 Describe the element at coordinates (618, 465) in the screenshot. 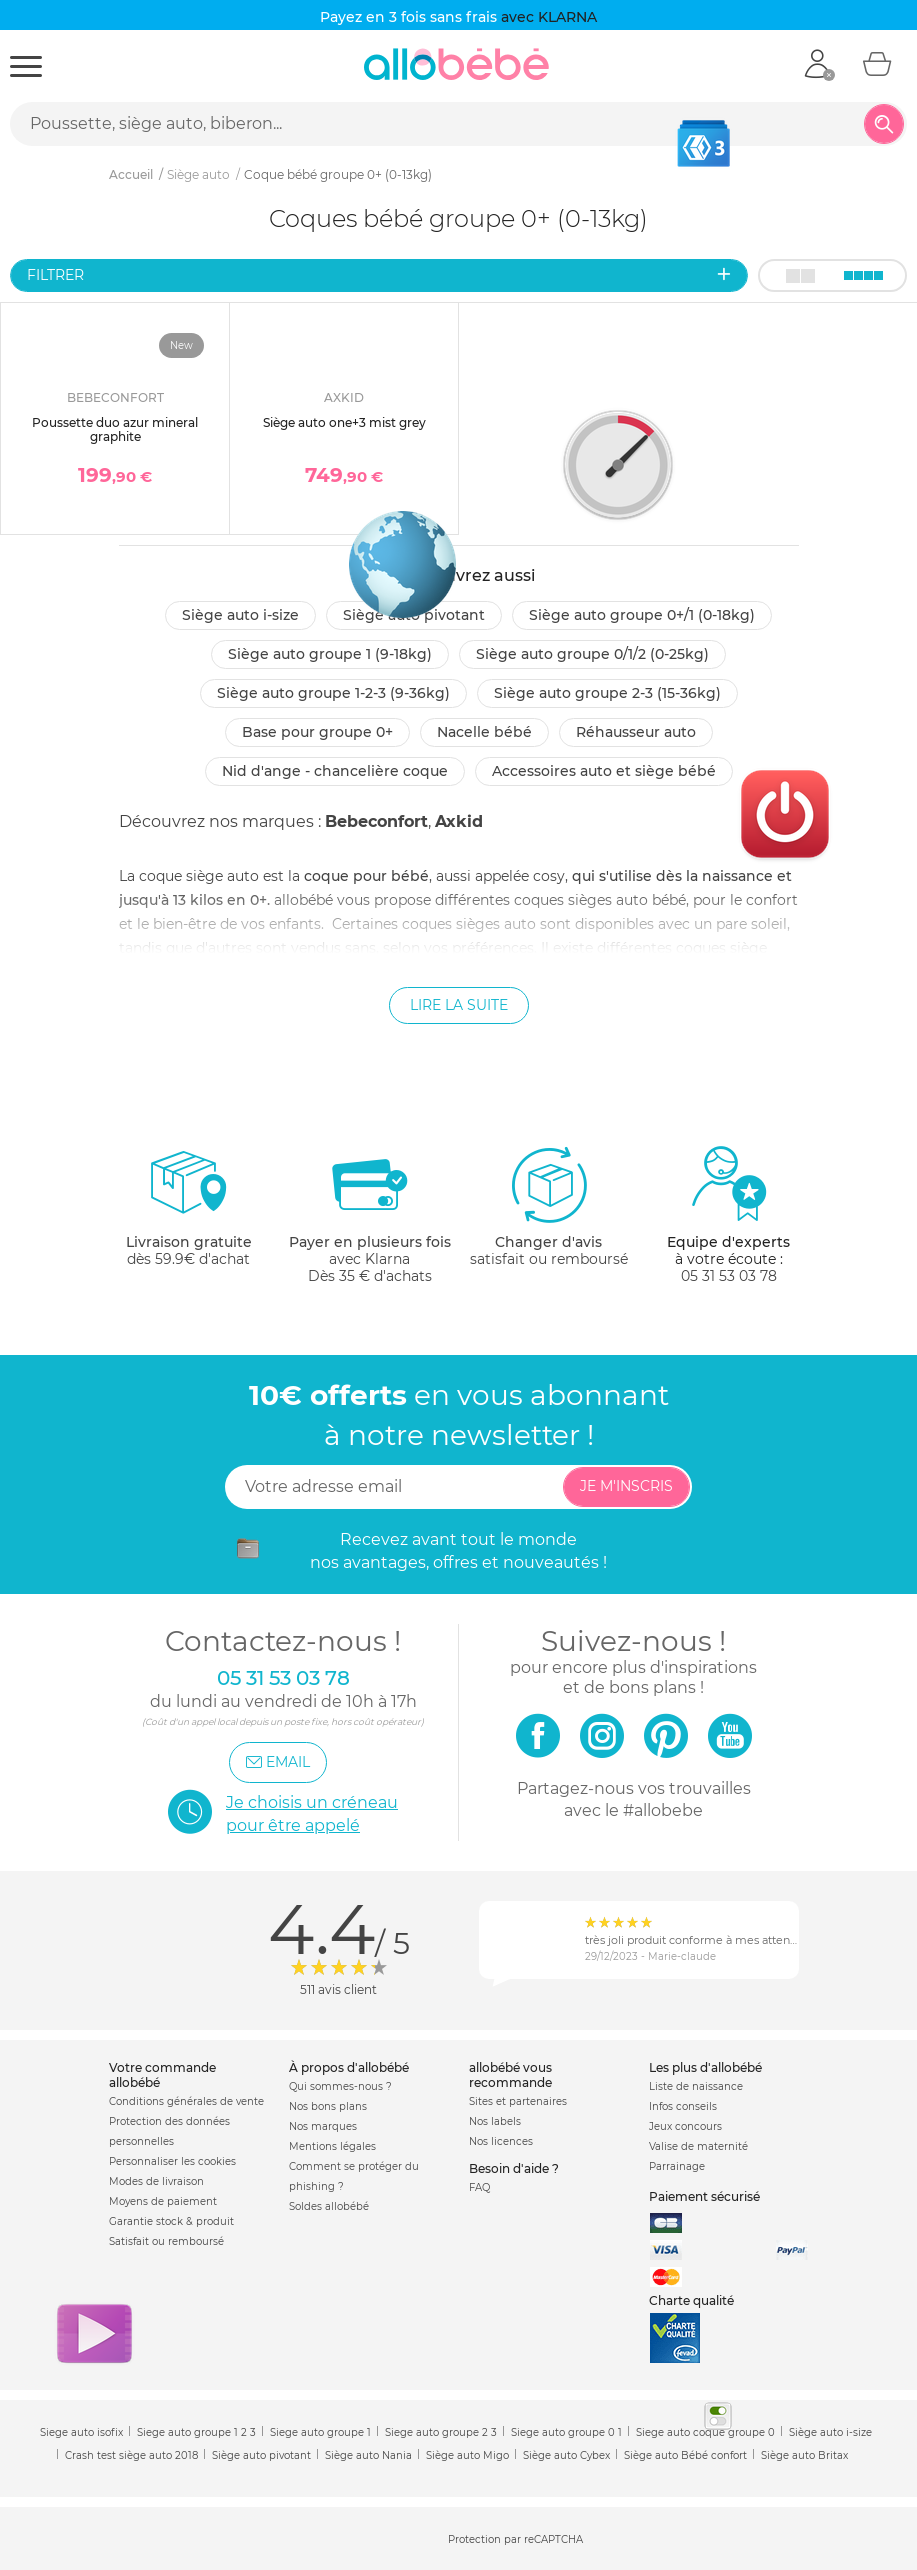

I see `open sysprof system profiler application` at that location.